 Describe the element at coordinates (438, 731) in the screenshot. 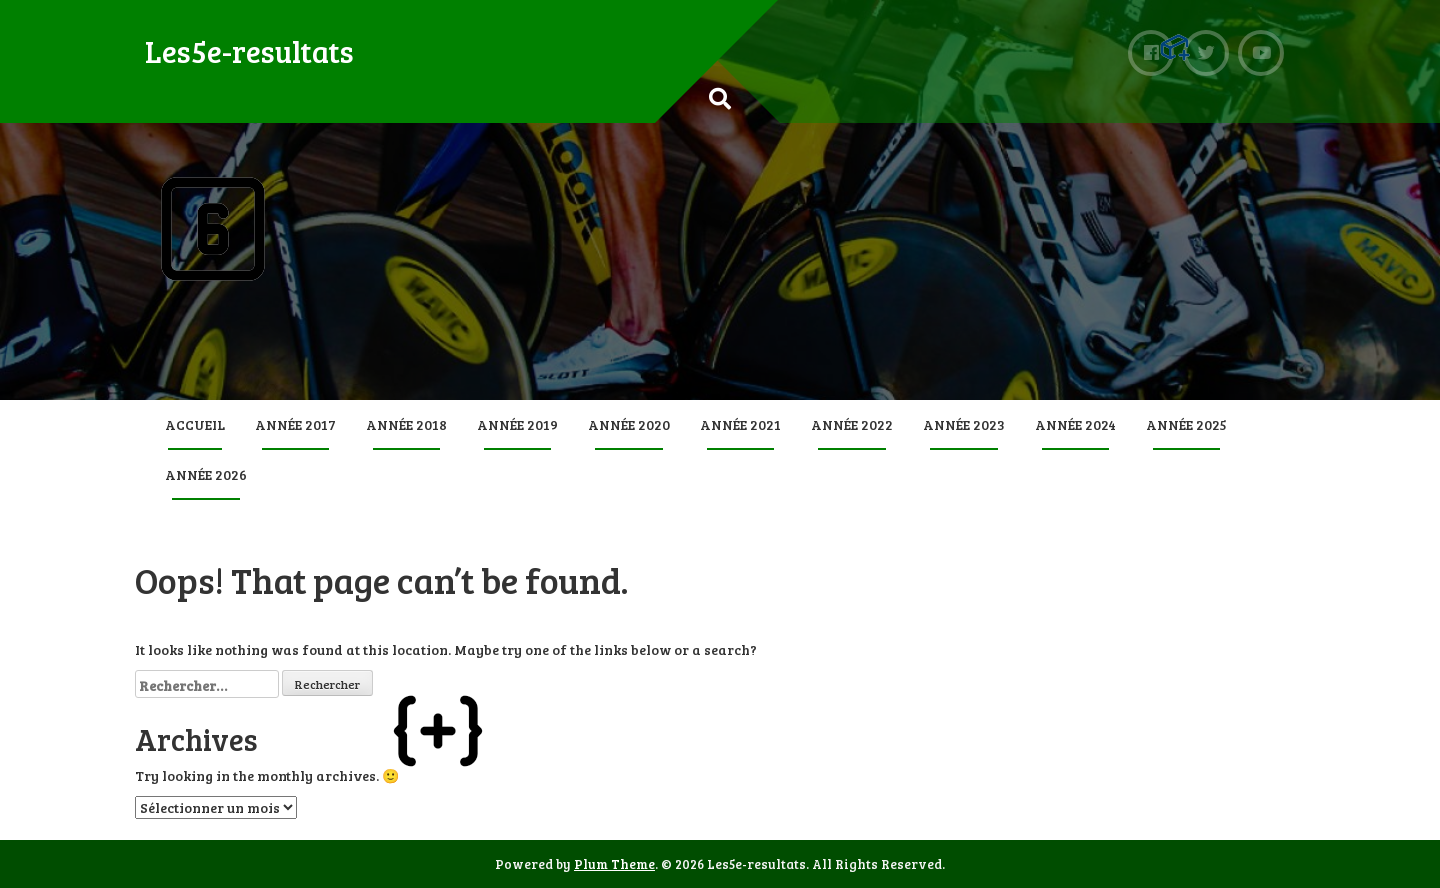

I see `add a new code snippet or block` at that location.